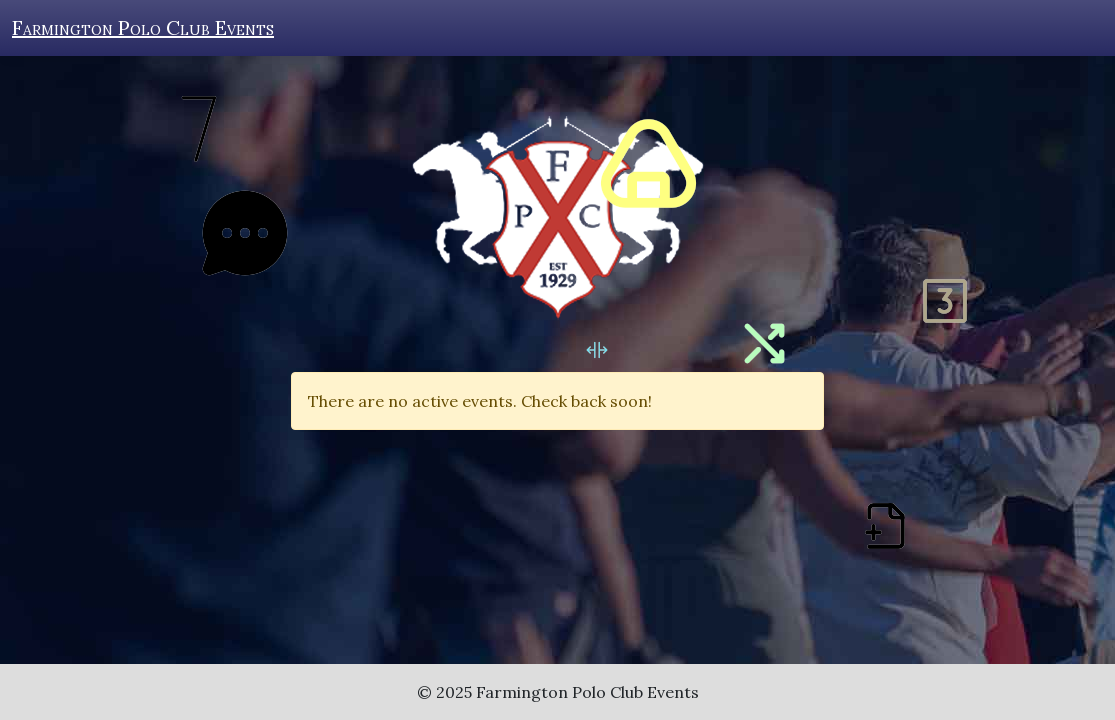  What do you see at coordinates (597, 350) in the screenshot?
I see `split view horizontally` at bounding box center [597, 350].